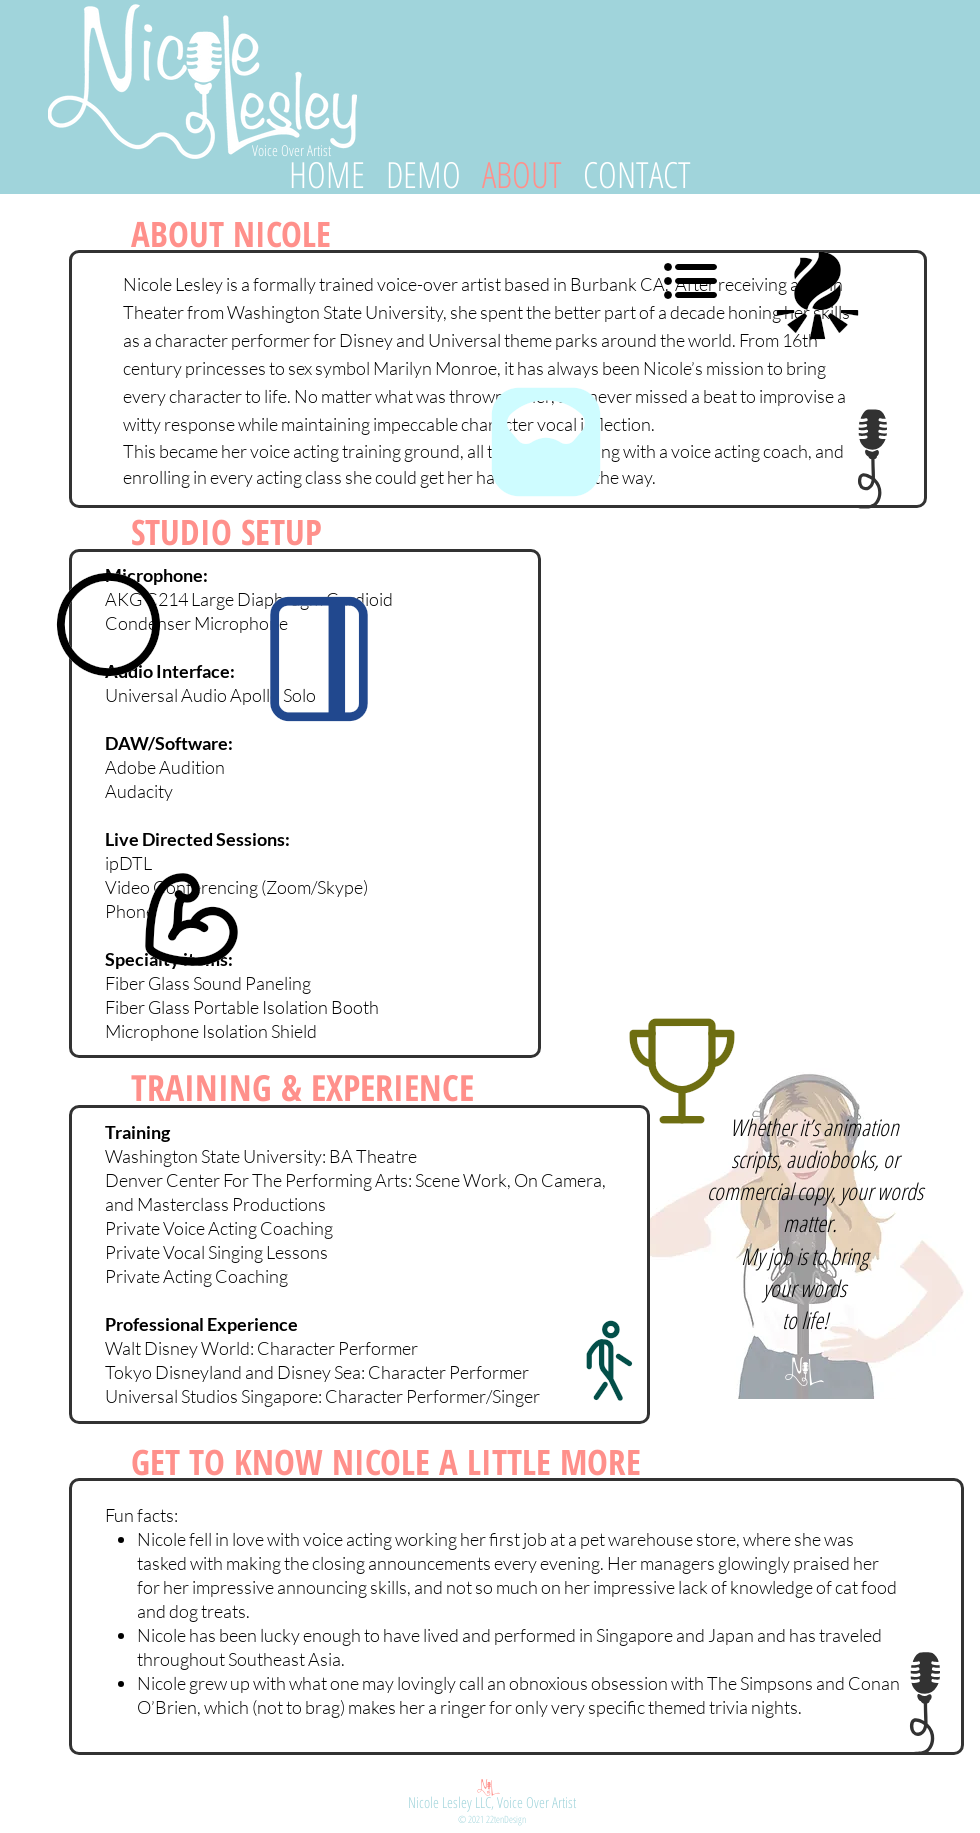  I want to click on view weight or body measurements, so click(546, 442).